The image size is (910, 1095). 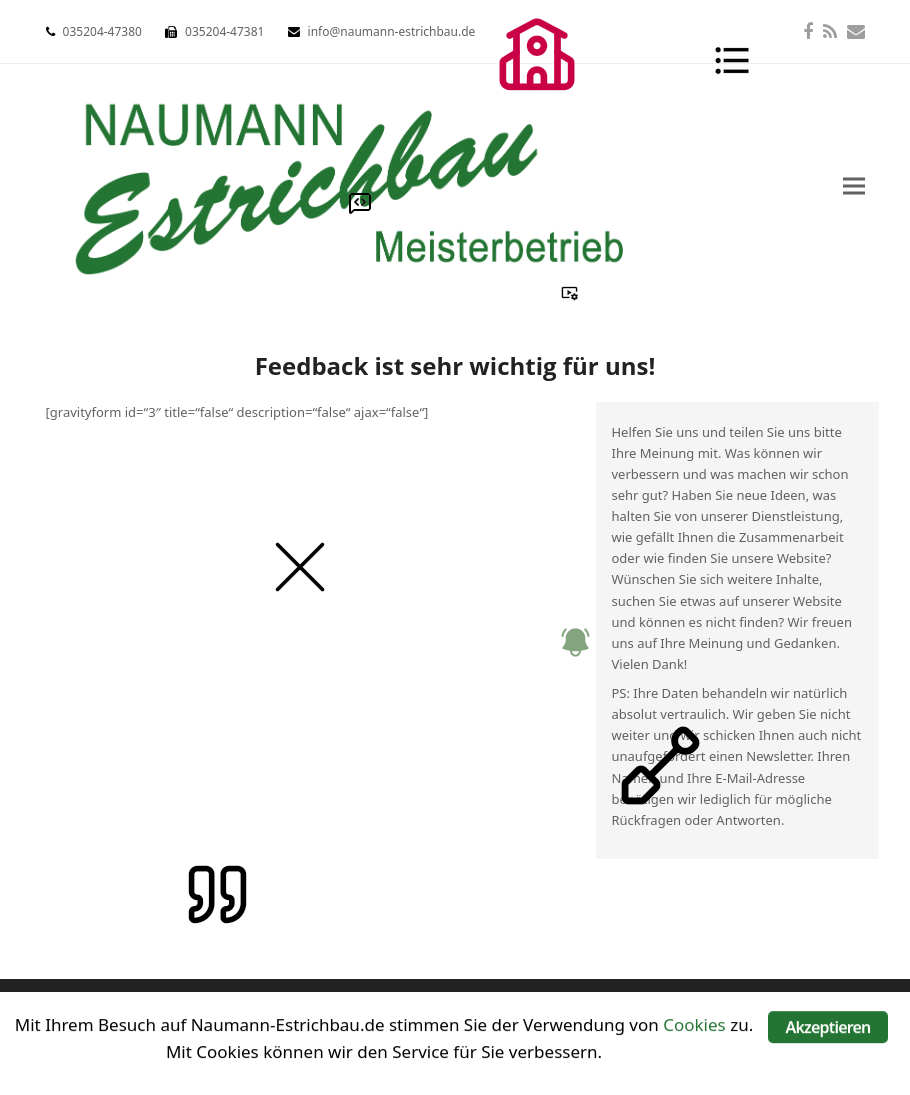 I want to click on view items in a bulleted list format, so click(x=732, y=60).